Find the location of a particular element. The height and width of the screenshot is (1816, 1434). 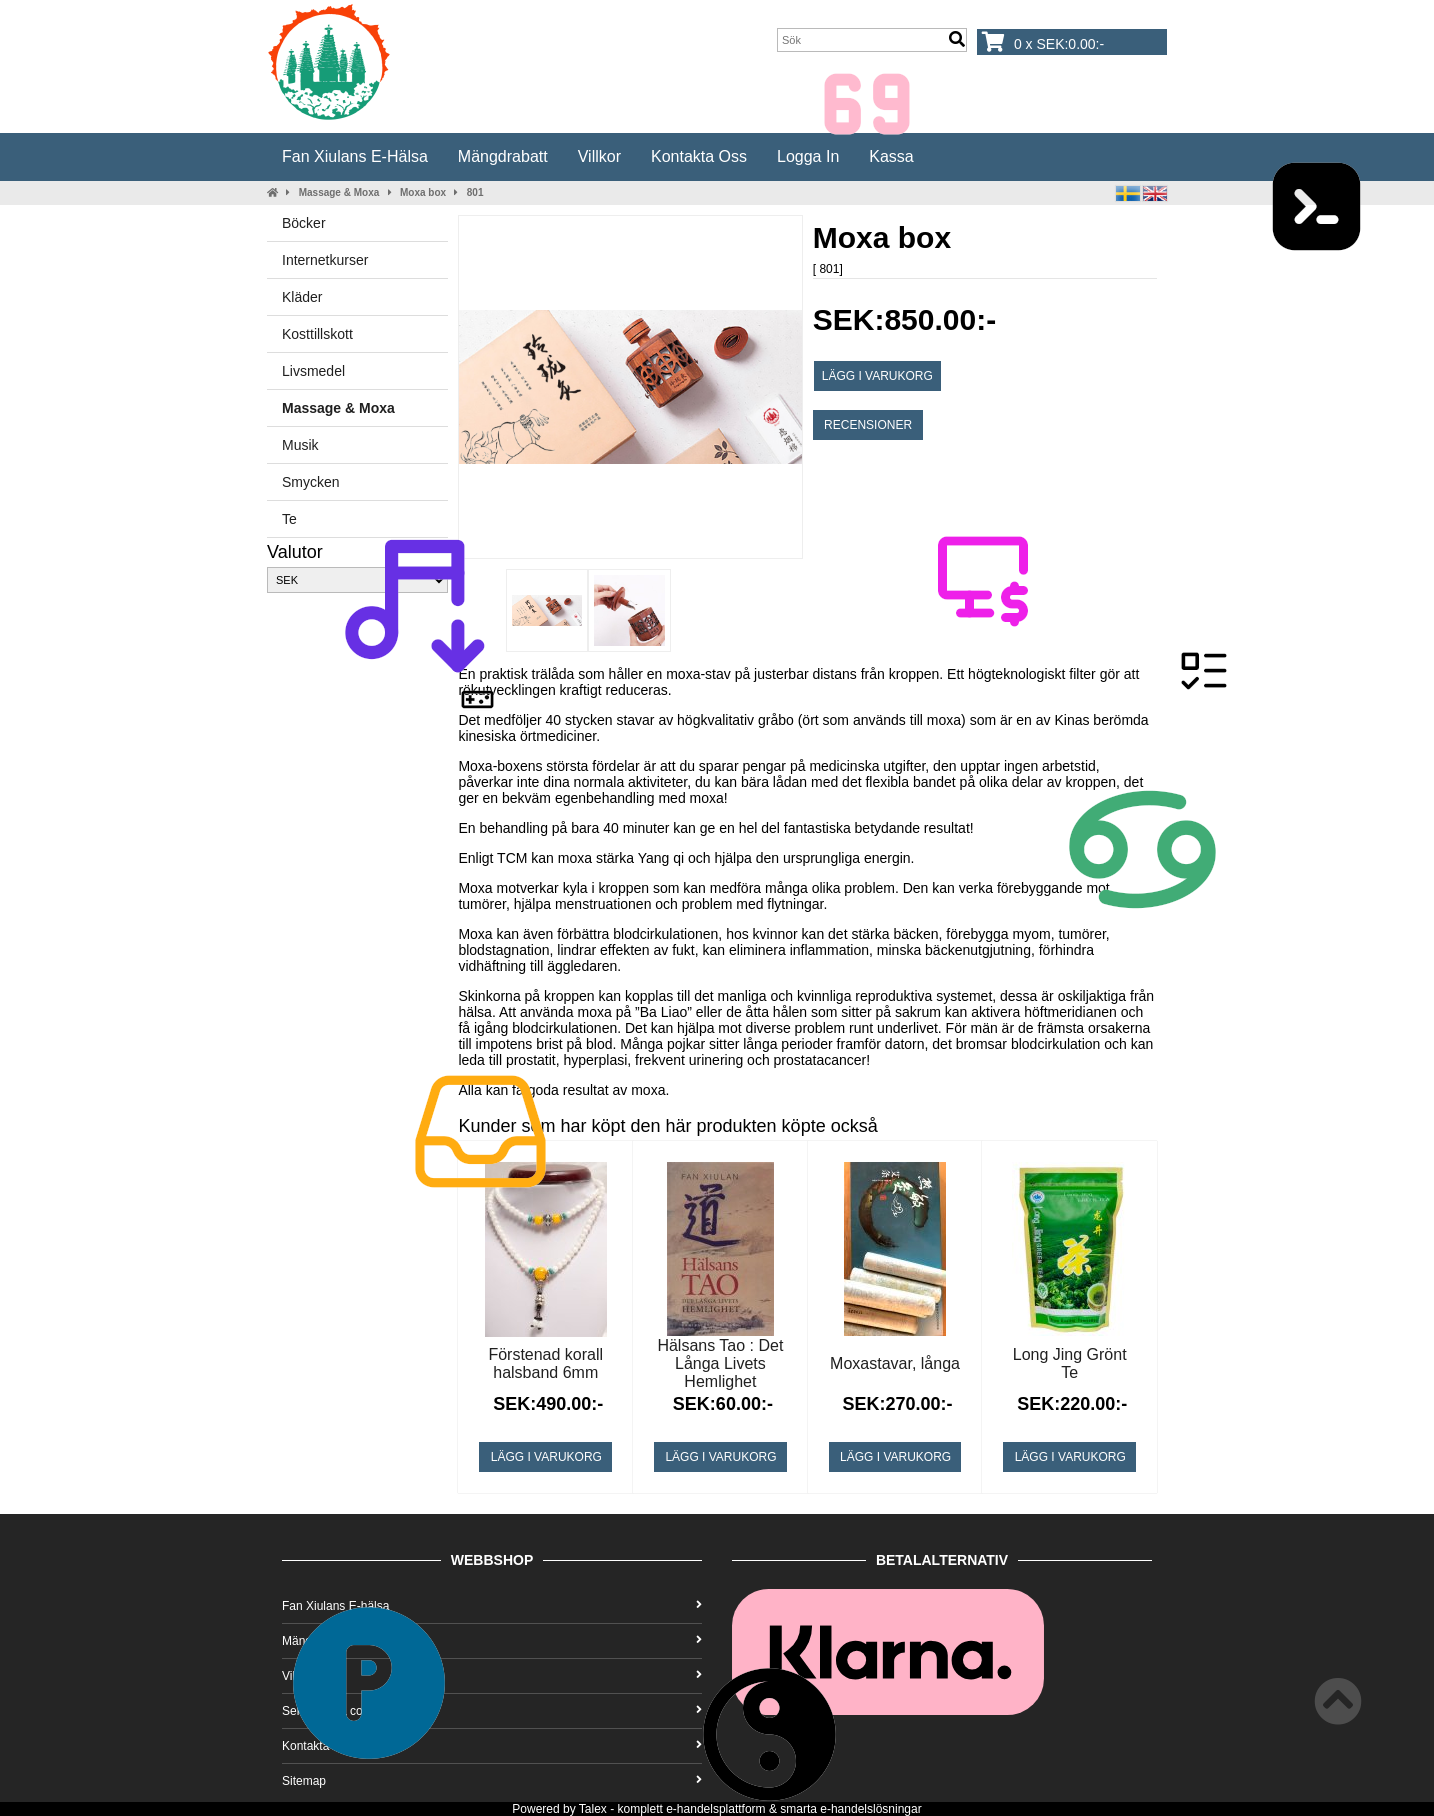

tabler icons brand logo is located at coordinates (1316, 206).